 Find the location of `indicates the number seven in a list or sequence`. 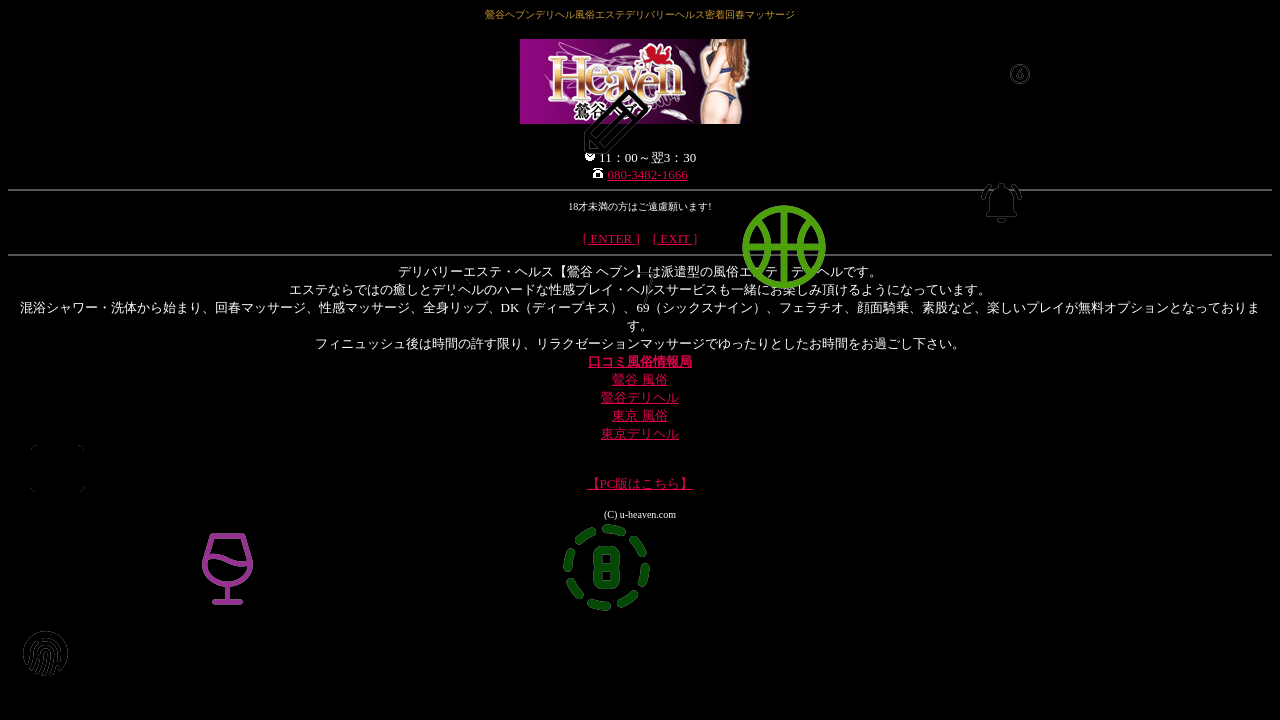

indicates the number seven in a list or sequence is located at coordinates (646, 289).